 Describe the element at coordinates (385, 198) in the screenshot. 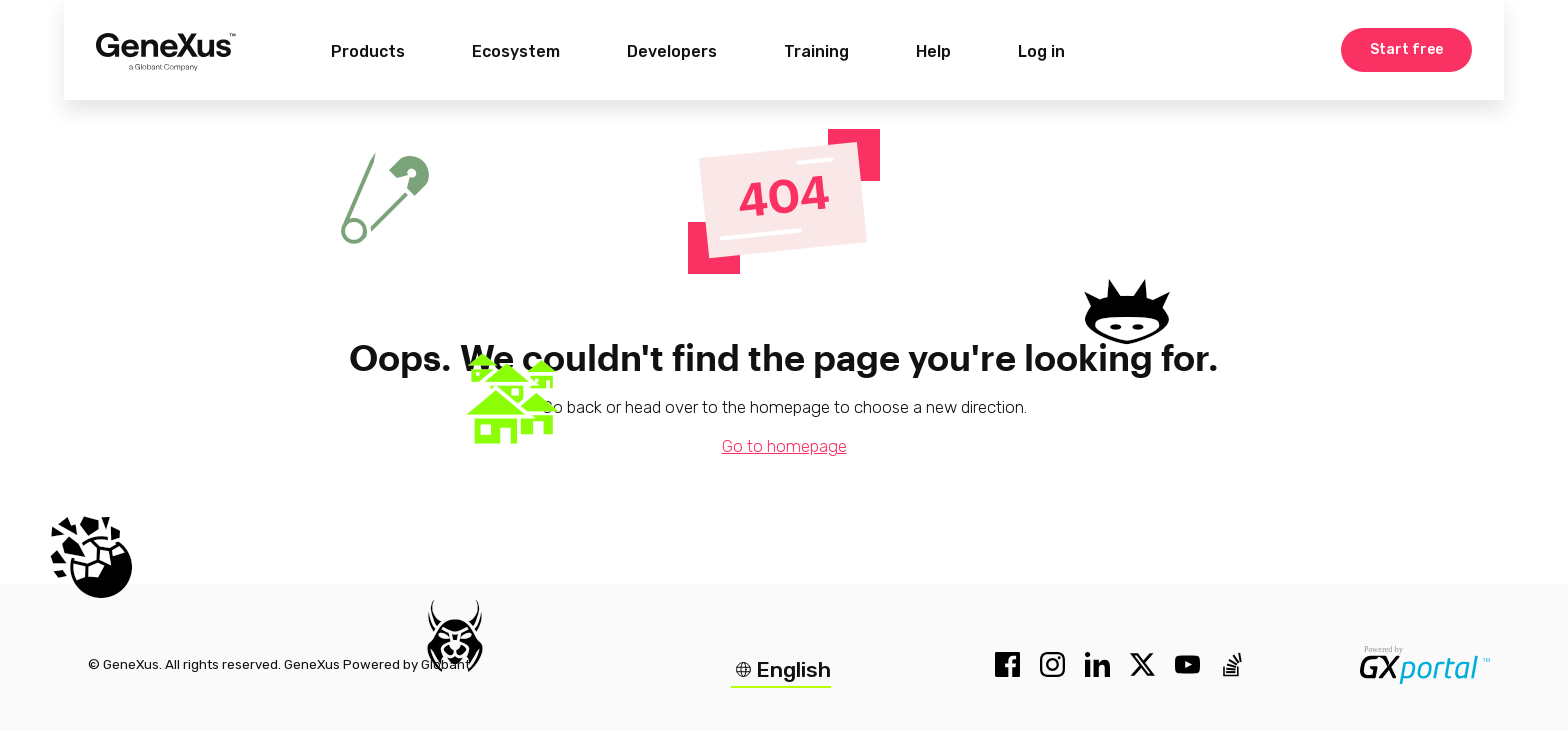

I see `safety pin tool or fastening option` at that location.